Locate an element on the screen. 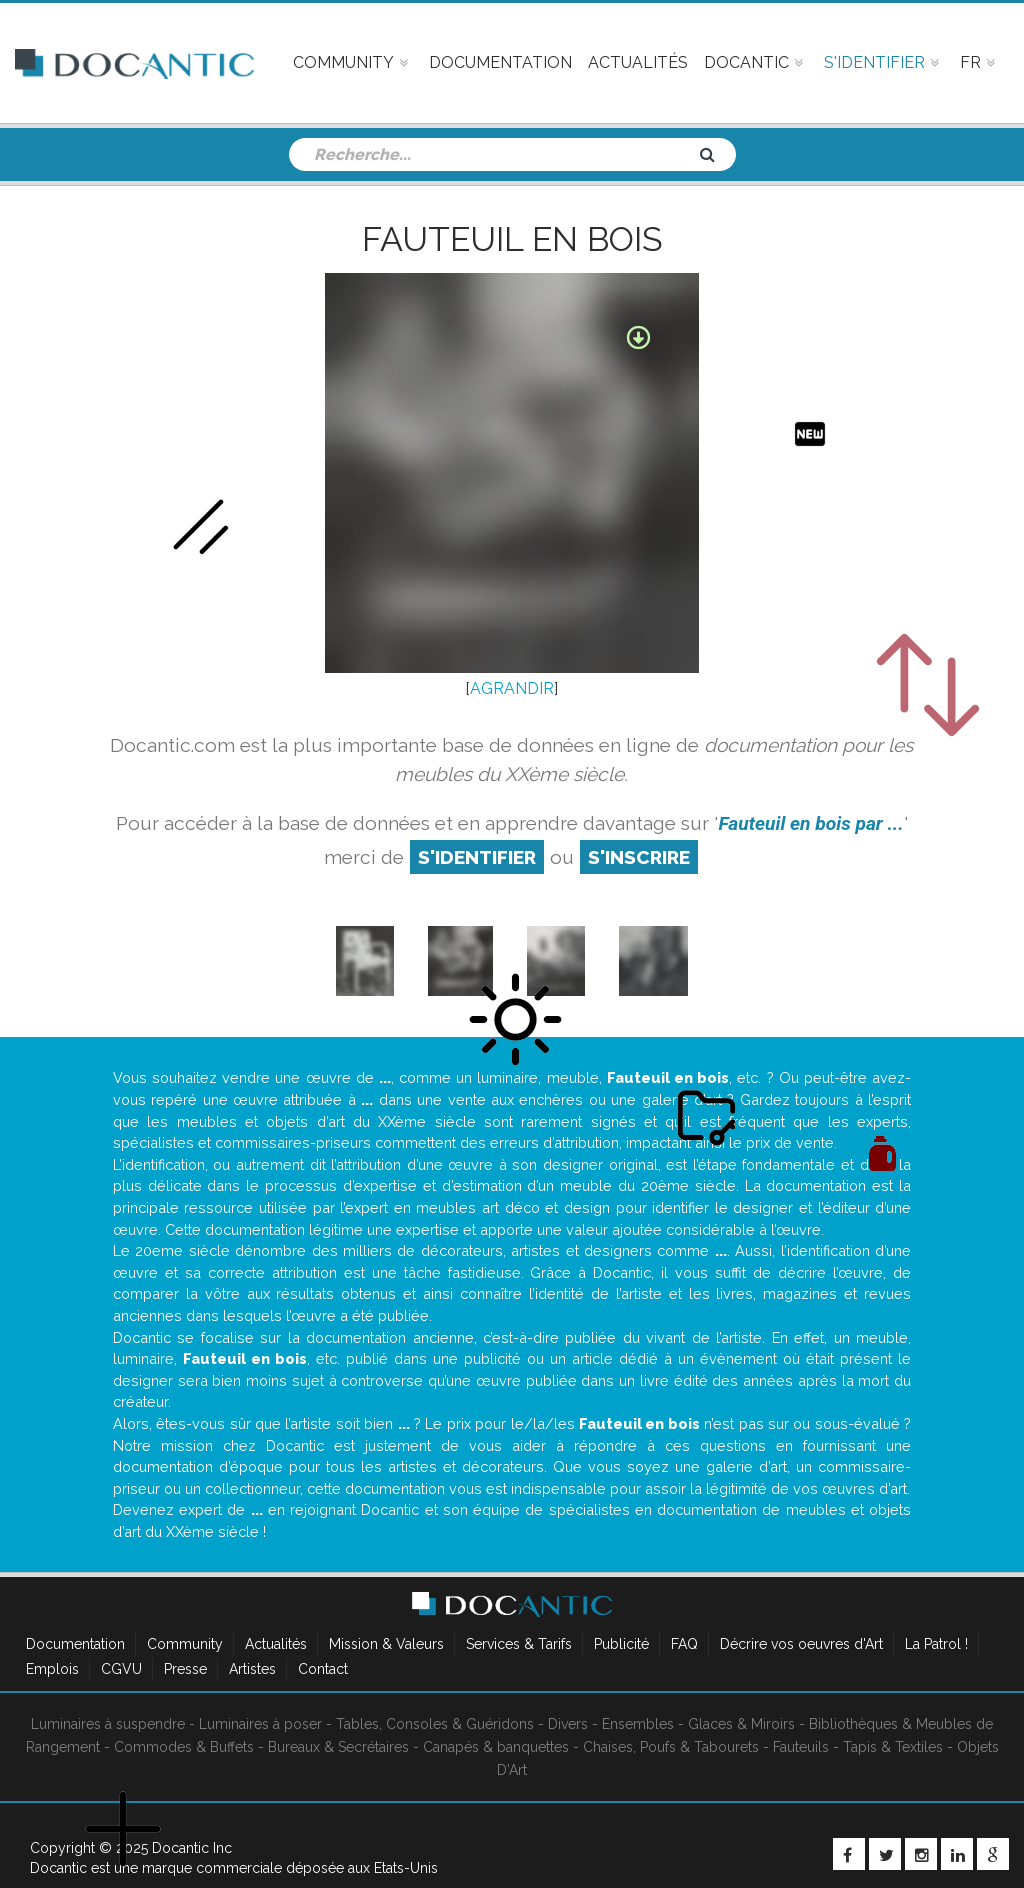  indicates a count or tally of two items is located at coordinates (202, 528).